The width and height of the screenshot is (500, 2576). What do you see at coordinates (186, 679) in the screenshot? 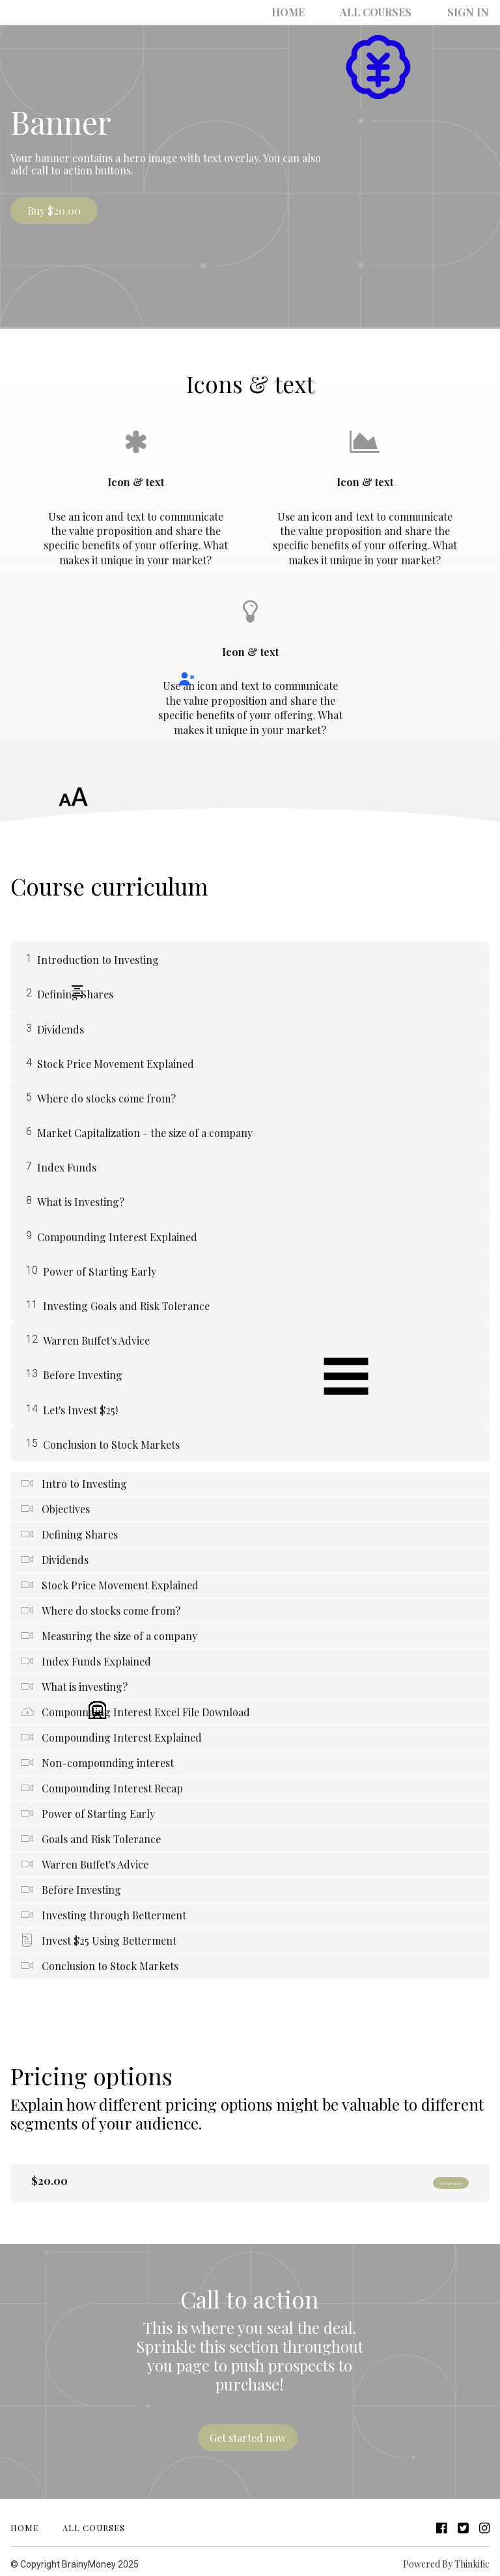
I see `remove a user from the list` at bounding box center [186, 679].